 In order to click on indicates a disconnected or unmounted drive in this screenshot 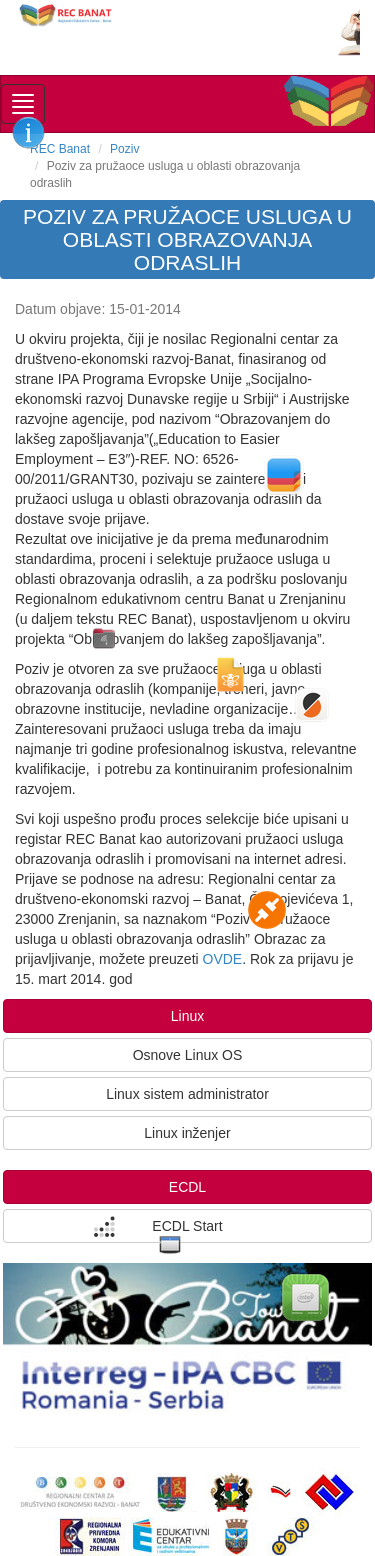, I will do `click(267, 910)`.